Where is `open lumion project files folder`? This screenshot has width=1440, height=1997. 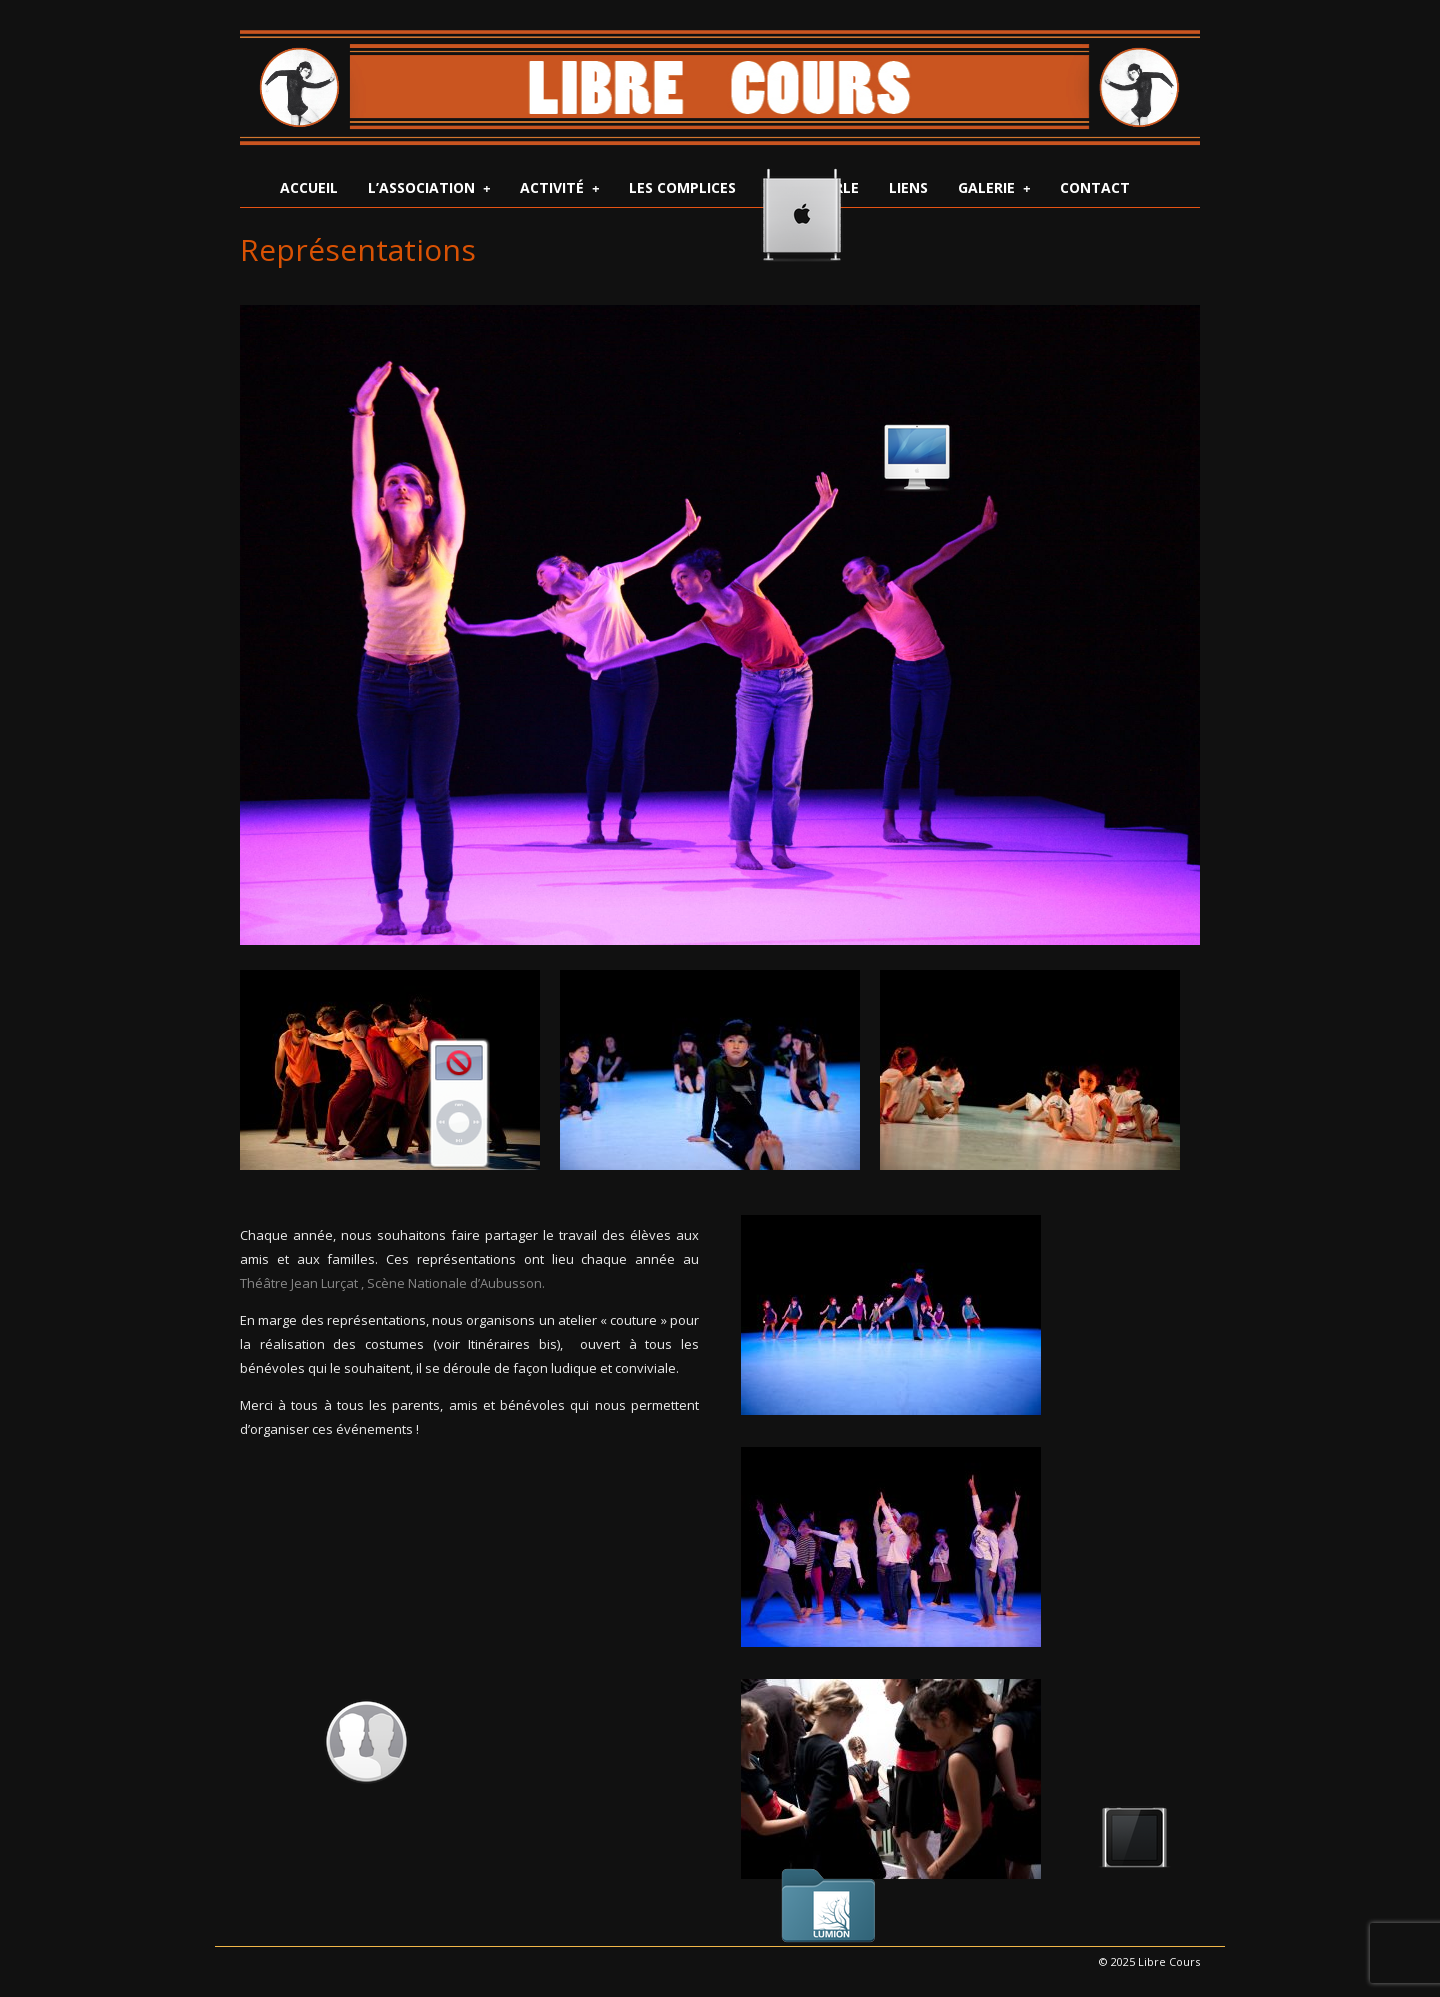 open lumion project files folder is located at coordinates (828, 1908).